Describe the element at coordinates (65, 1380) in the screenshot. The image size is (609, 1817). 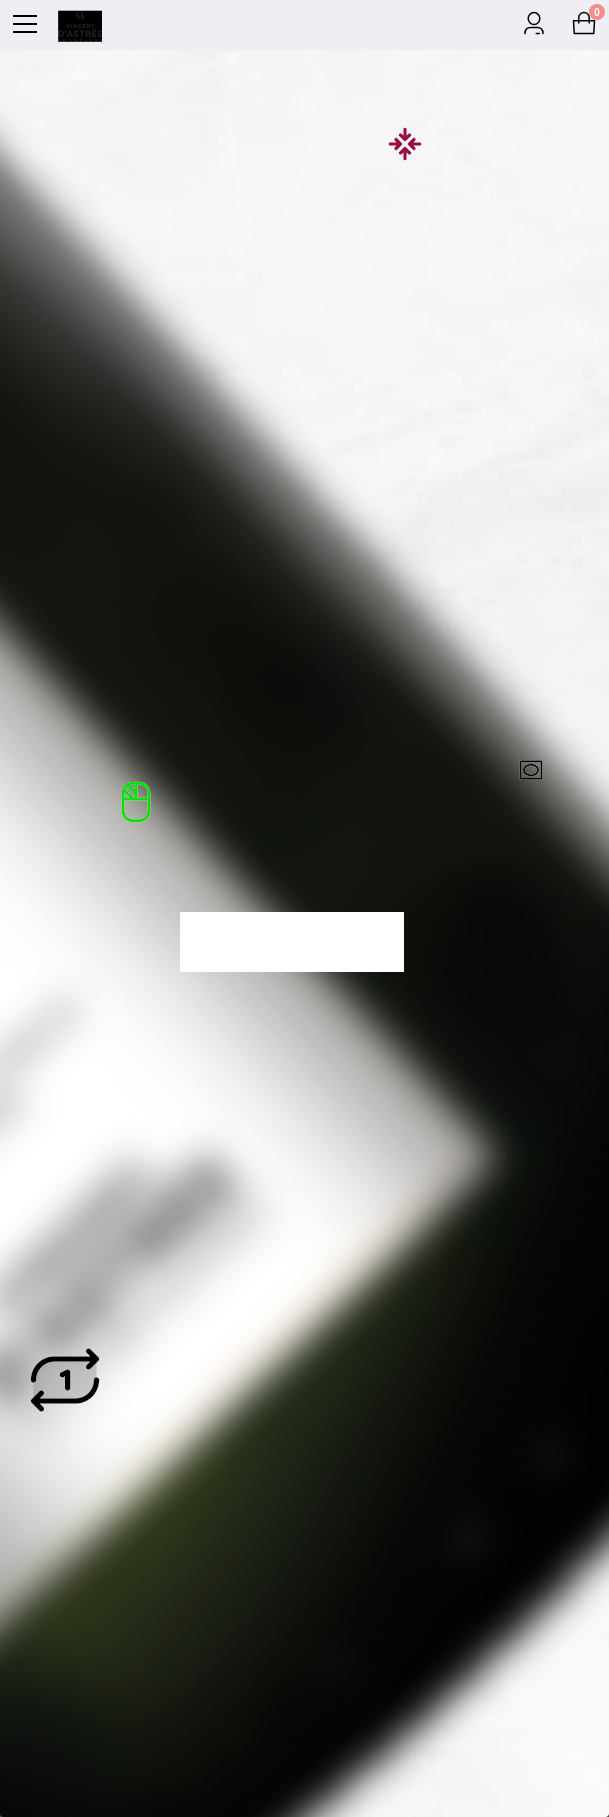
I see `repeat the current track once` at that location.